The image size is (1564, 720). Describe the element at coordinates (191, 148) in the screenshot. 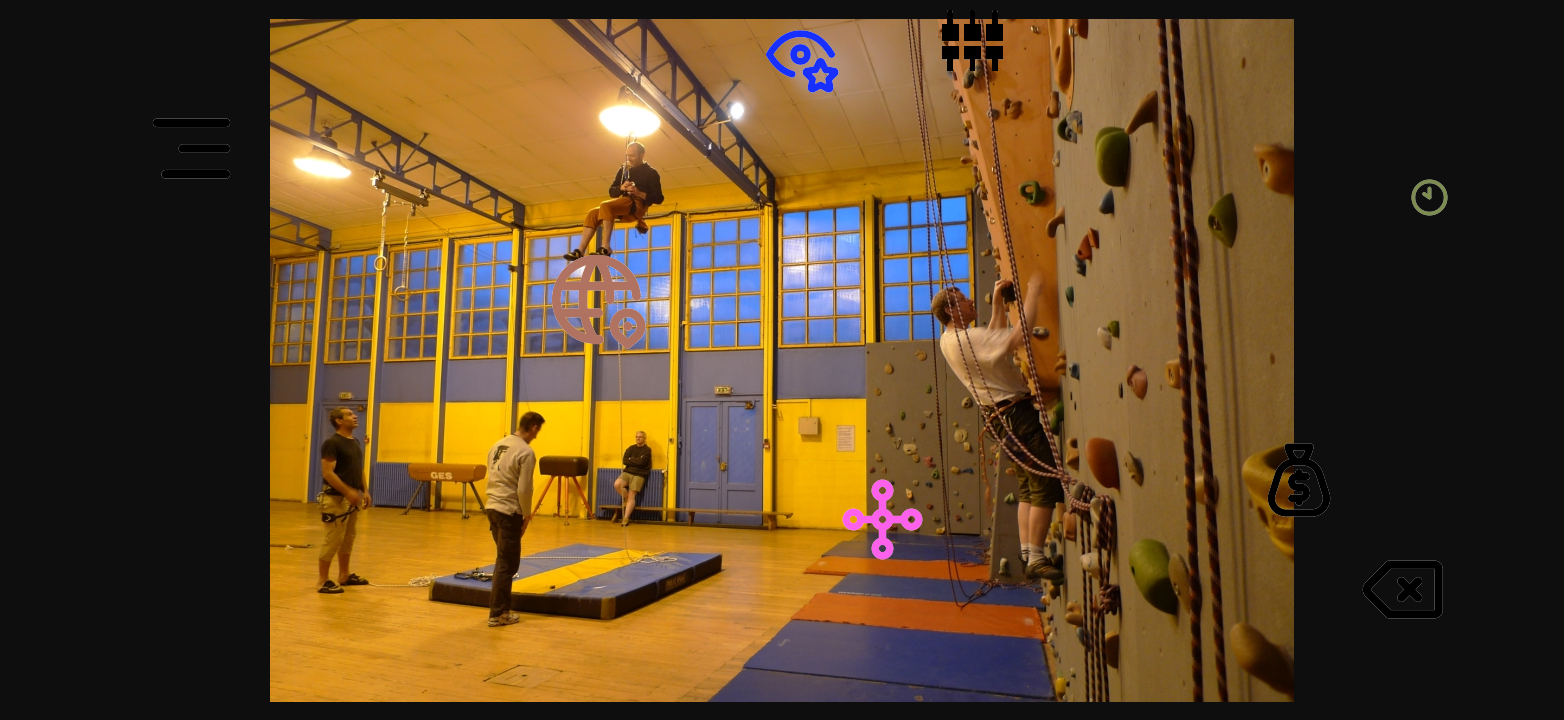

I see `align text to the right` at that location.